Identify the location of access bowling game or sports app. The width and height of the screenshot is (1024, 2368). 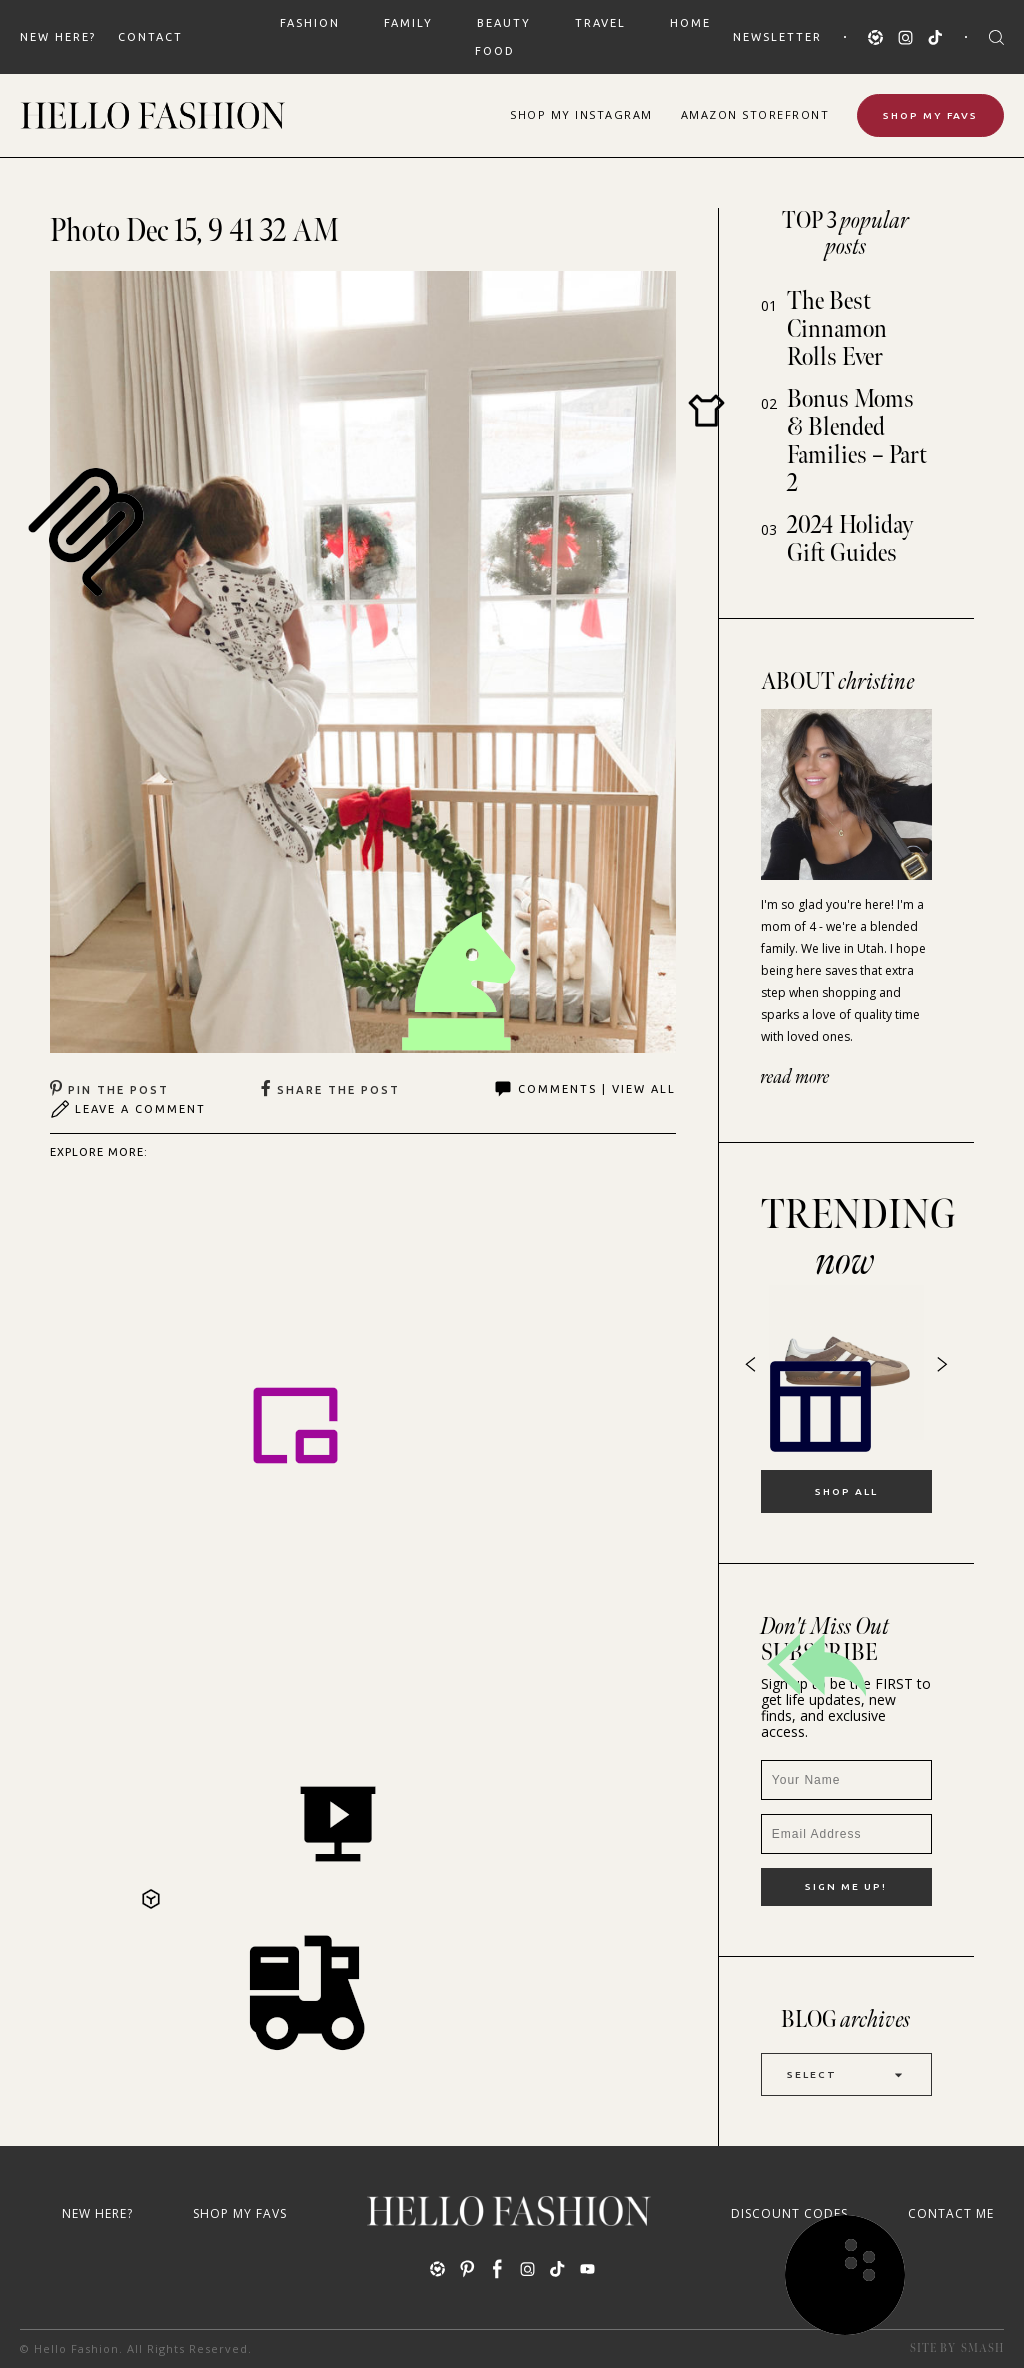
(845, 2275).